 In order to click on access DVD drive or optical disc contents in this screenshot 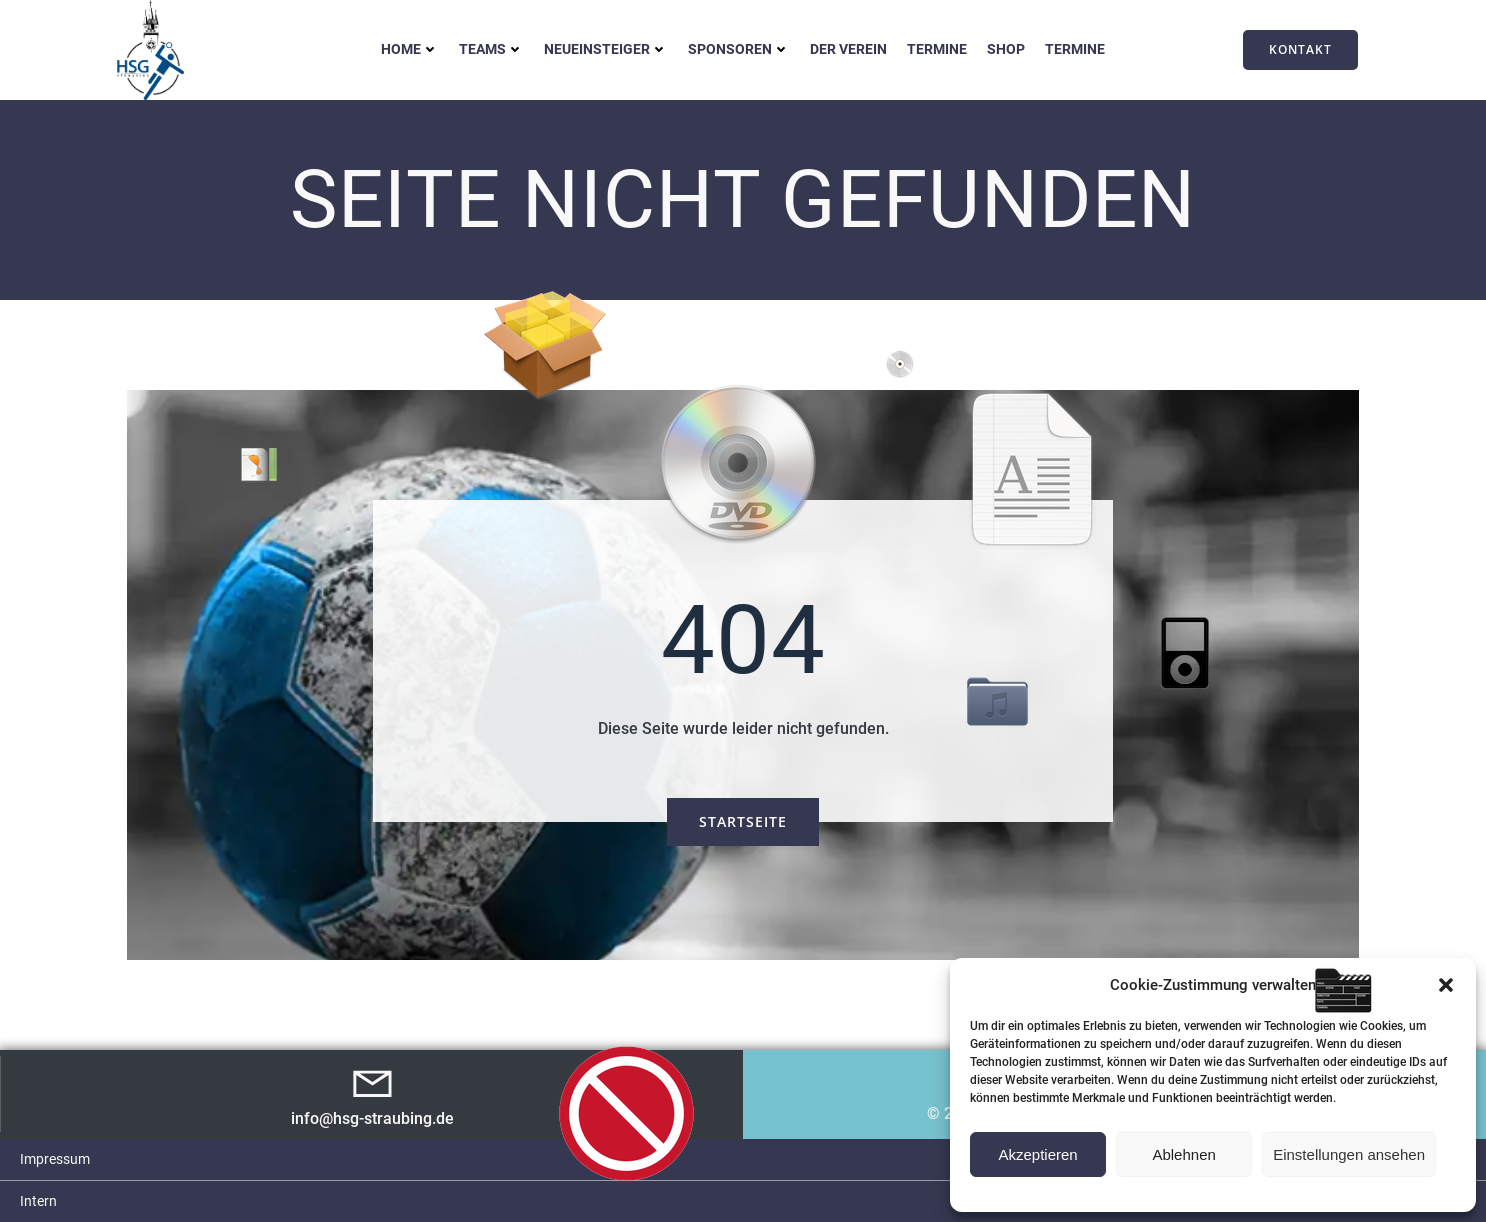, I will do `click(738, 466)`.